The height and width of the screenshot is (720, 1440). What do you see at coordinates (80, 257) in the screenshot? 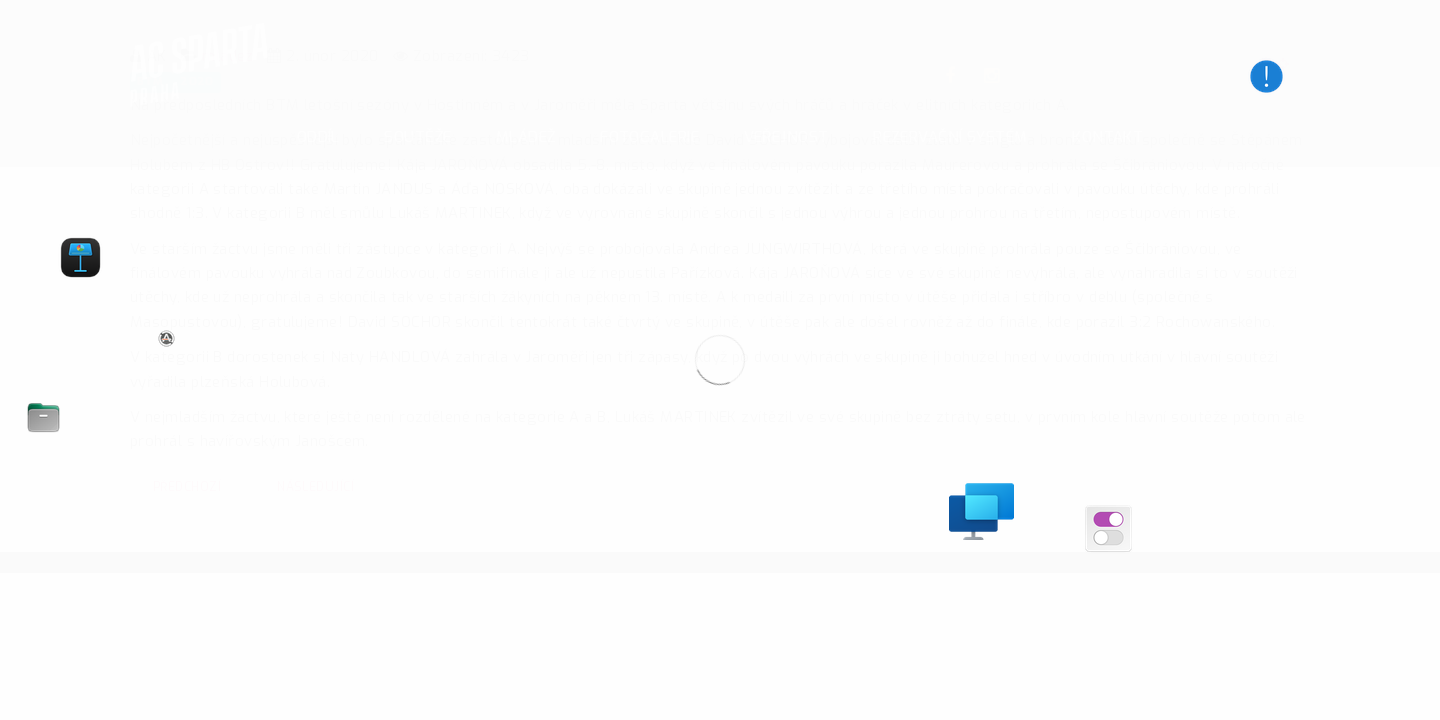
I see `open keynote to create or edit presentations` at bounding box center [80, 257].